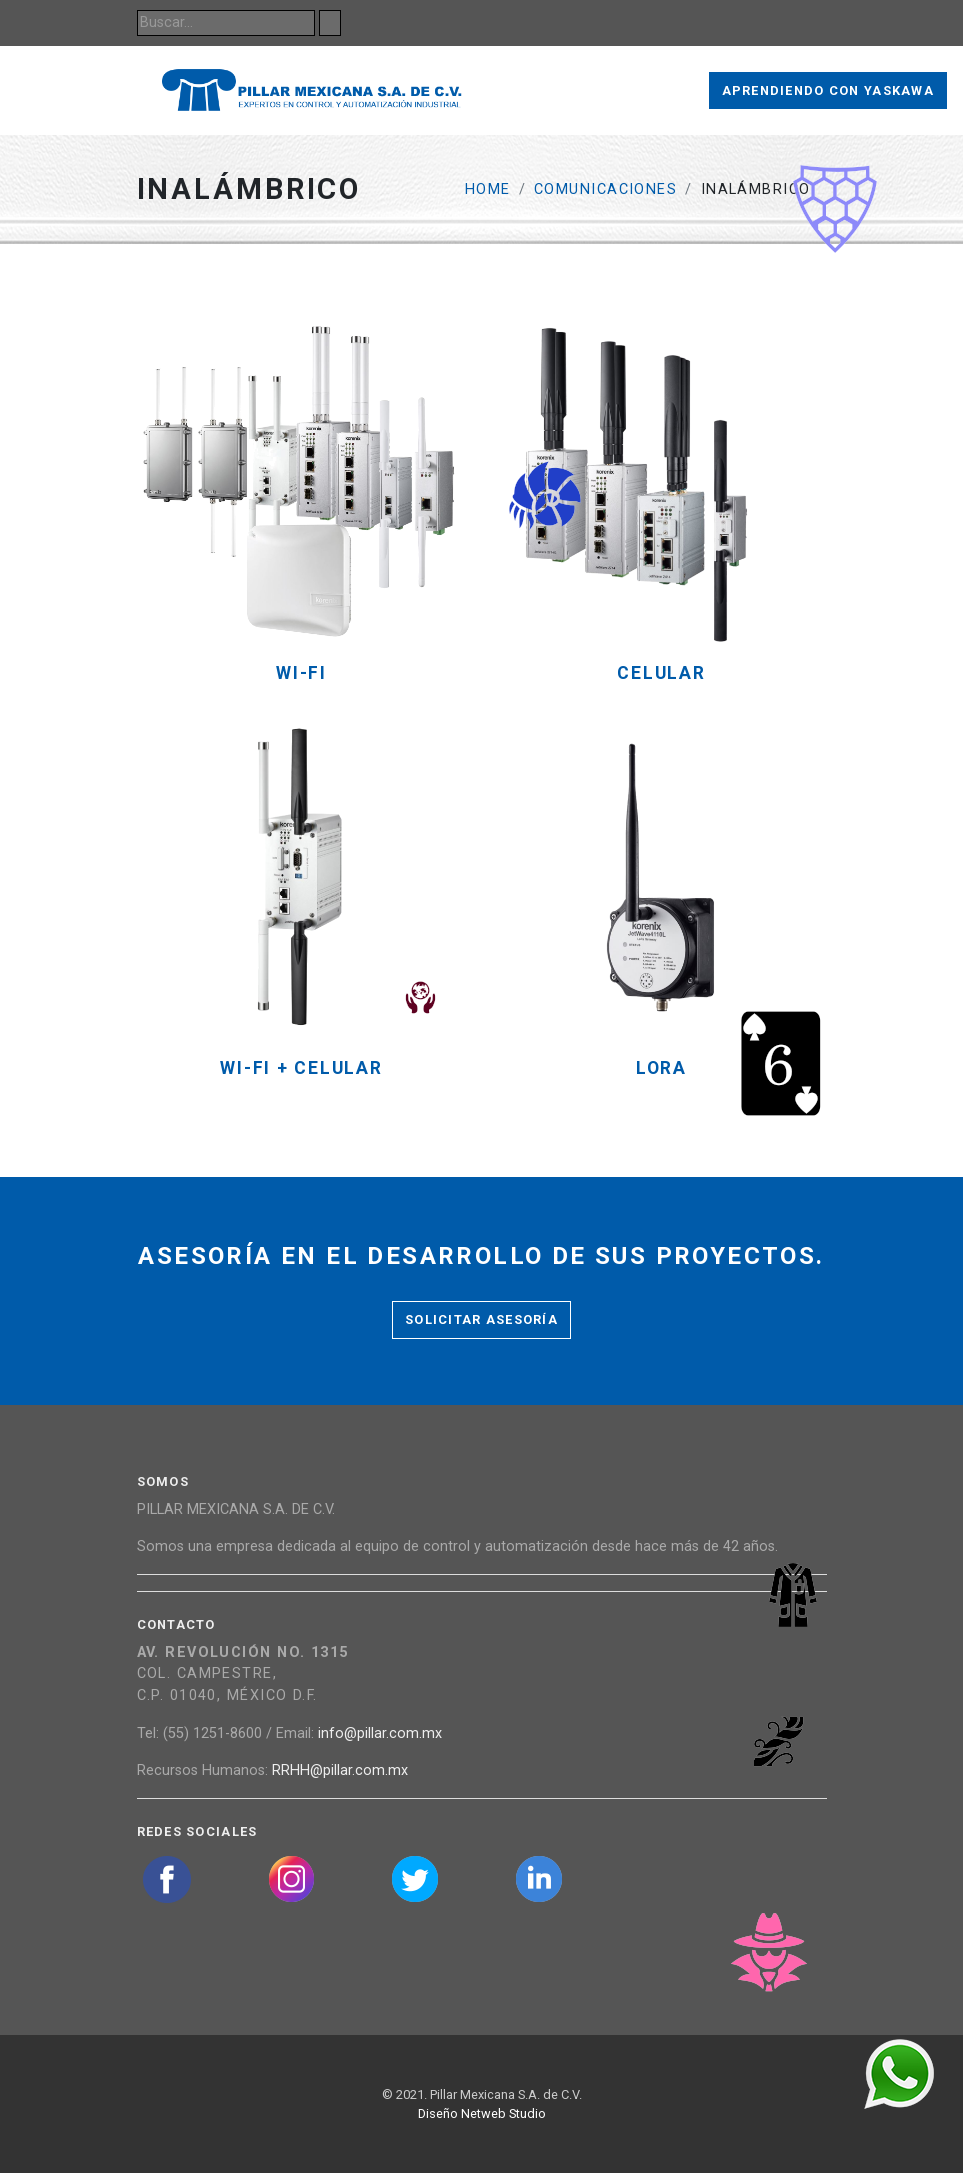 Image resolution: width=963 pixels, height=2173 pixels. I want to click on access science or laboratory features, so click(793, 1595).